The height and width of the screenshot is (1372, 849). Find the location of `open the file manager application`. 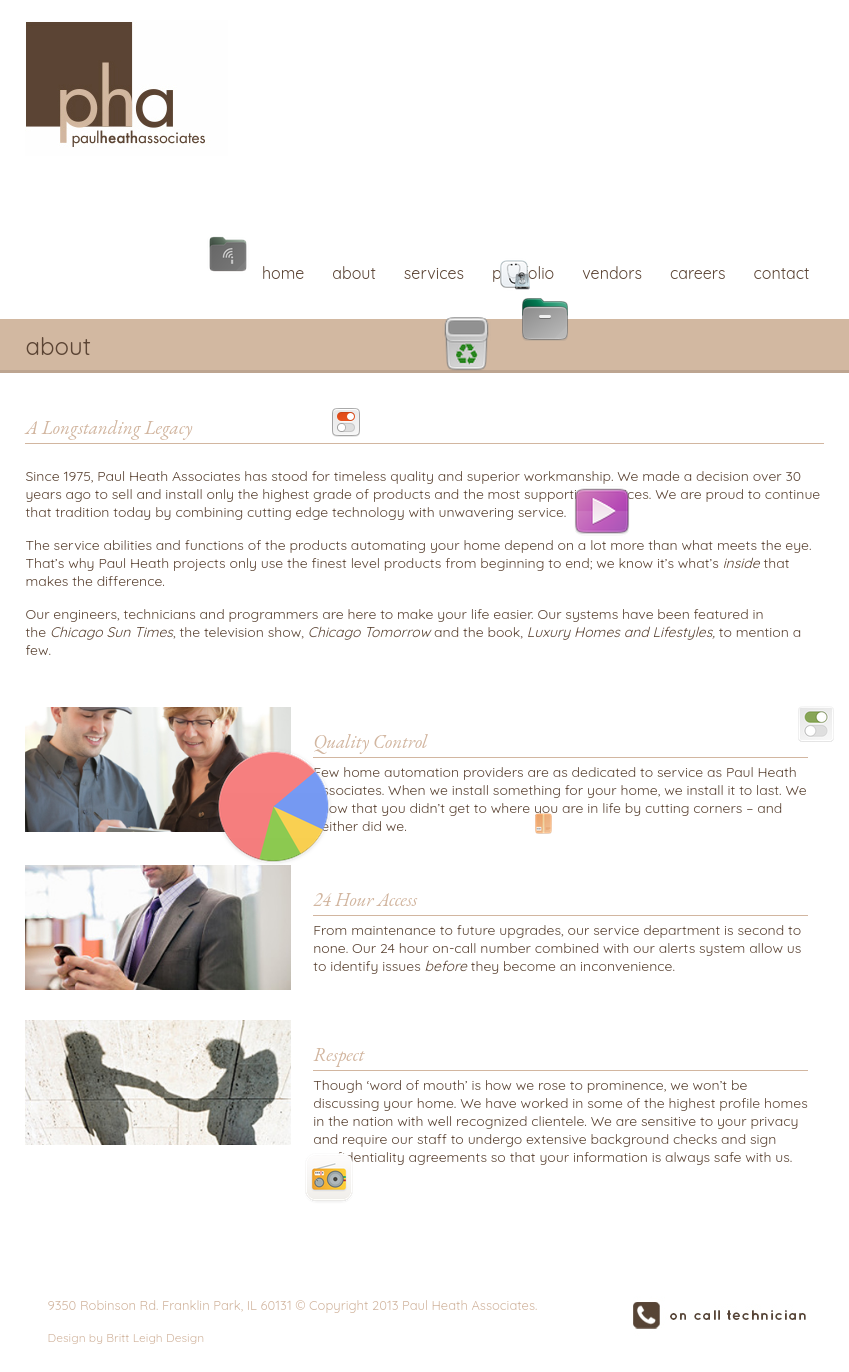

open the file manager application is located at coordinates (545, 319).